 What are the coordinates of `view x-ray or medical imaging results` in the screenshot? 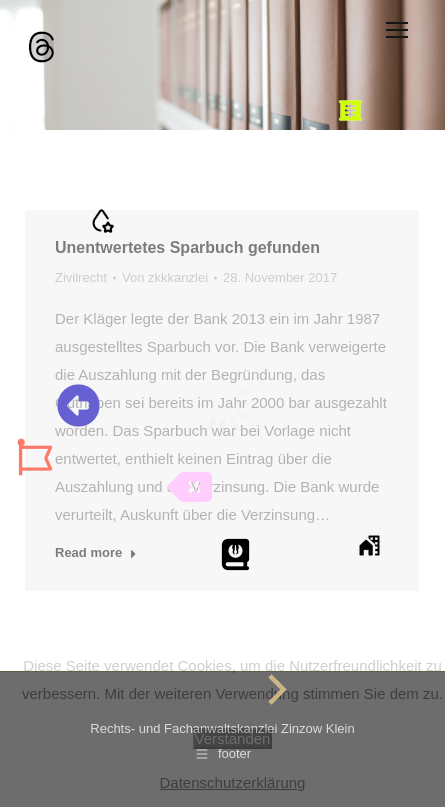 It's located at (350, 110).